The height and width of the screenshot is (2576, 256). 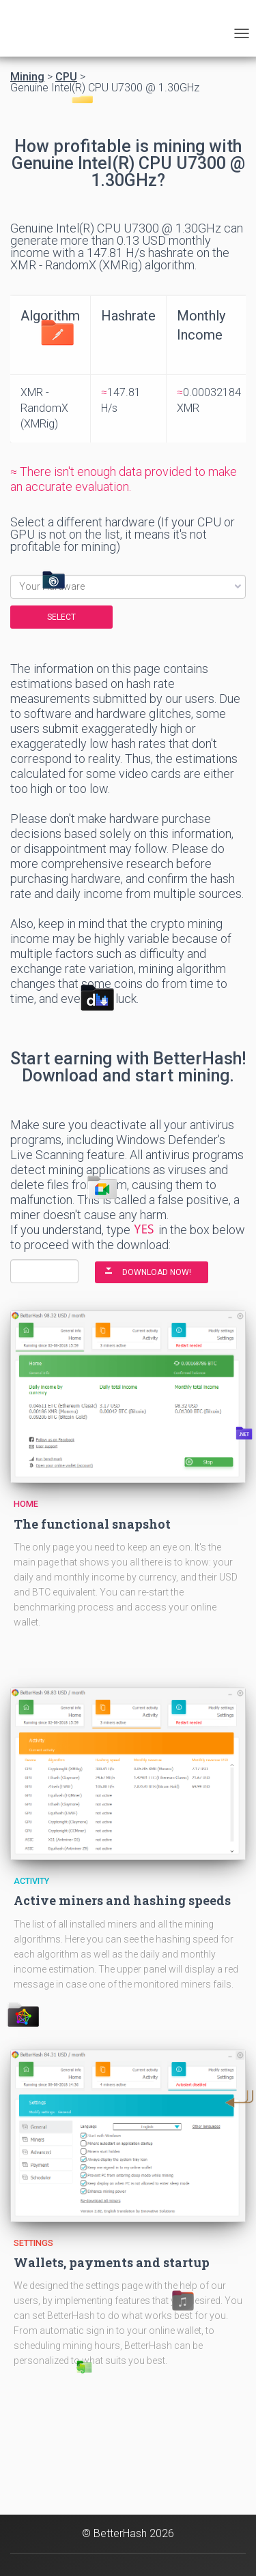 I want to click on folder containing .NET framework files, so click(x=244, y=1433).